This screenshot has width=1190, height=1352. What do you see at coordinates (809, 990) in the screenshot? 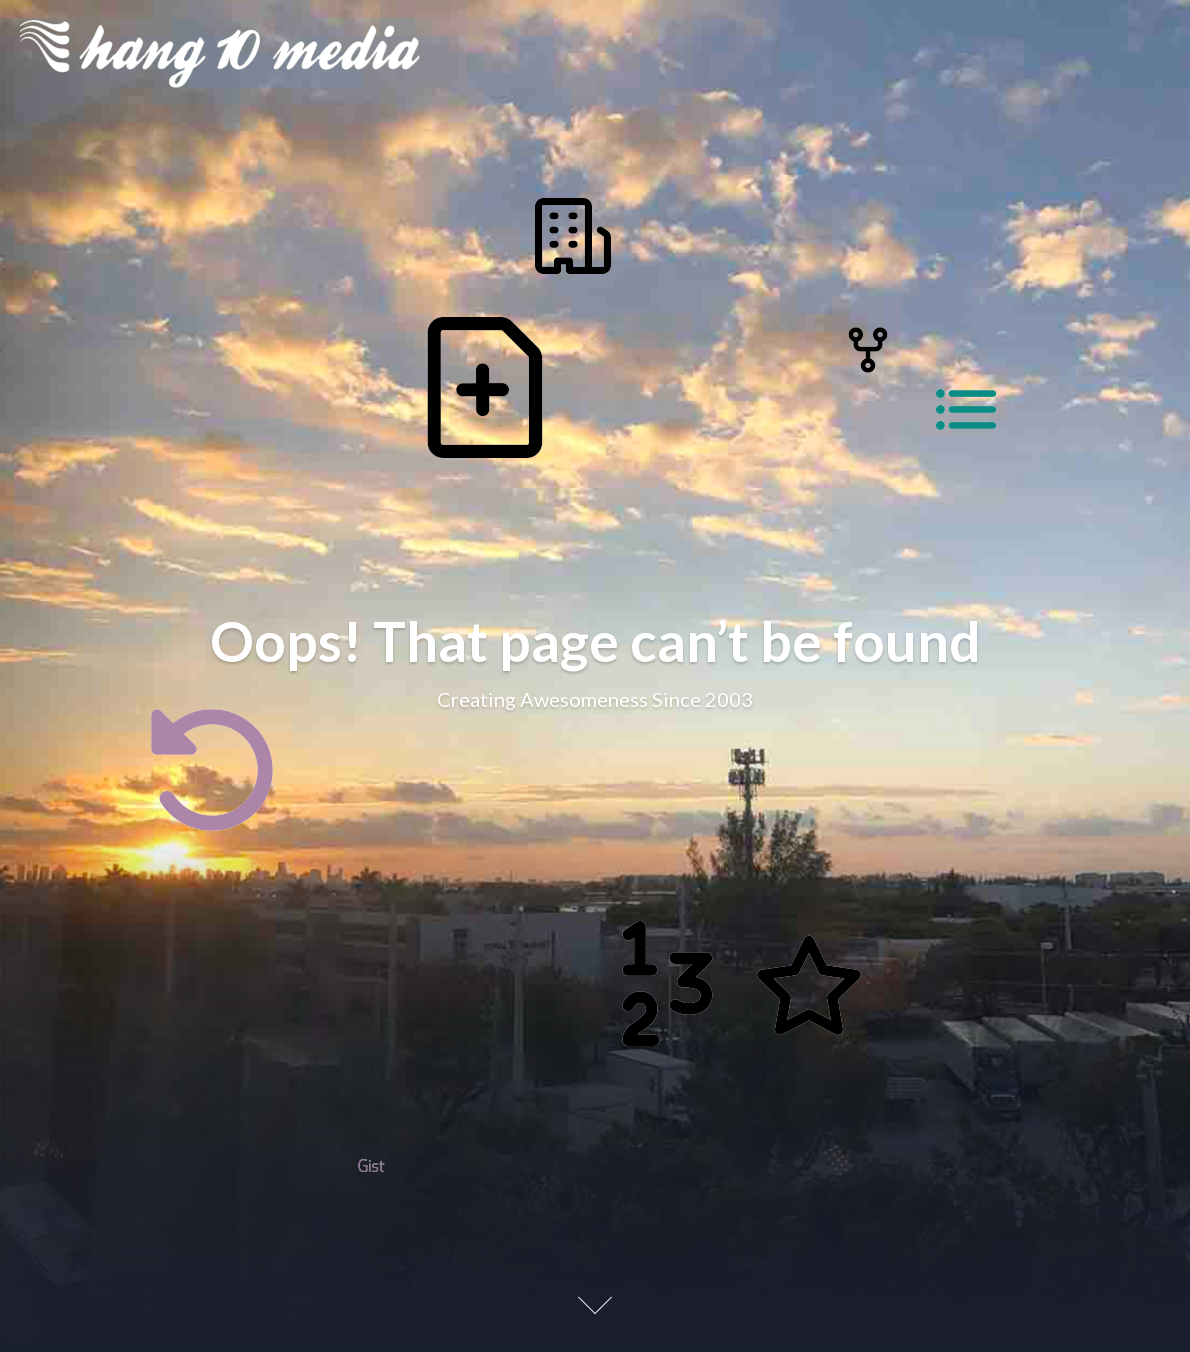
I see `add item to favorites` at bounding box center [809, 990].